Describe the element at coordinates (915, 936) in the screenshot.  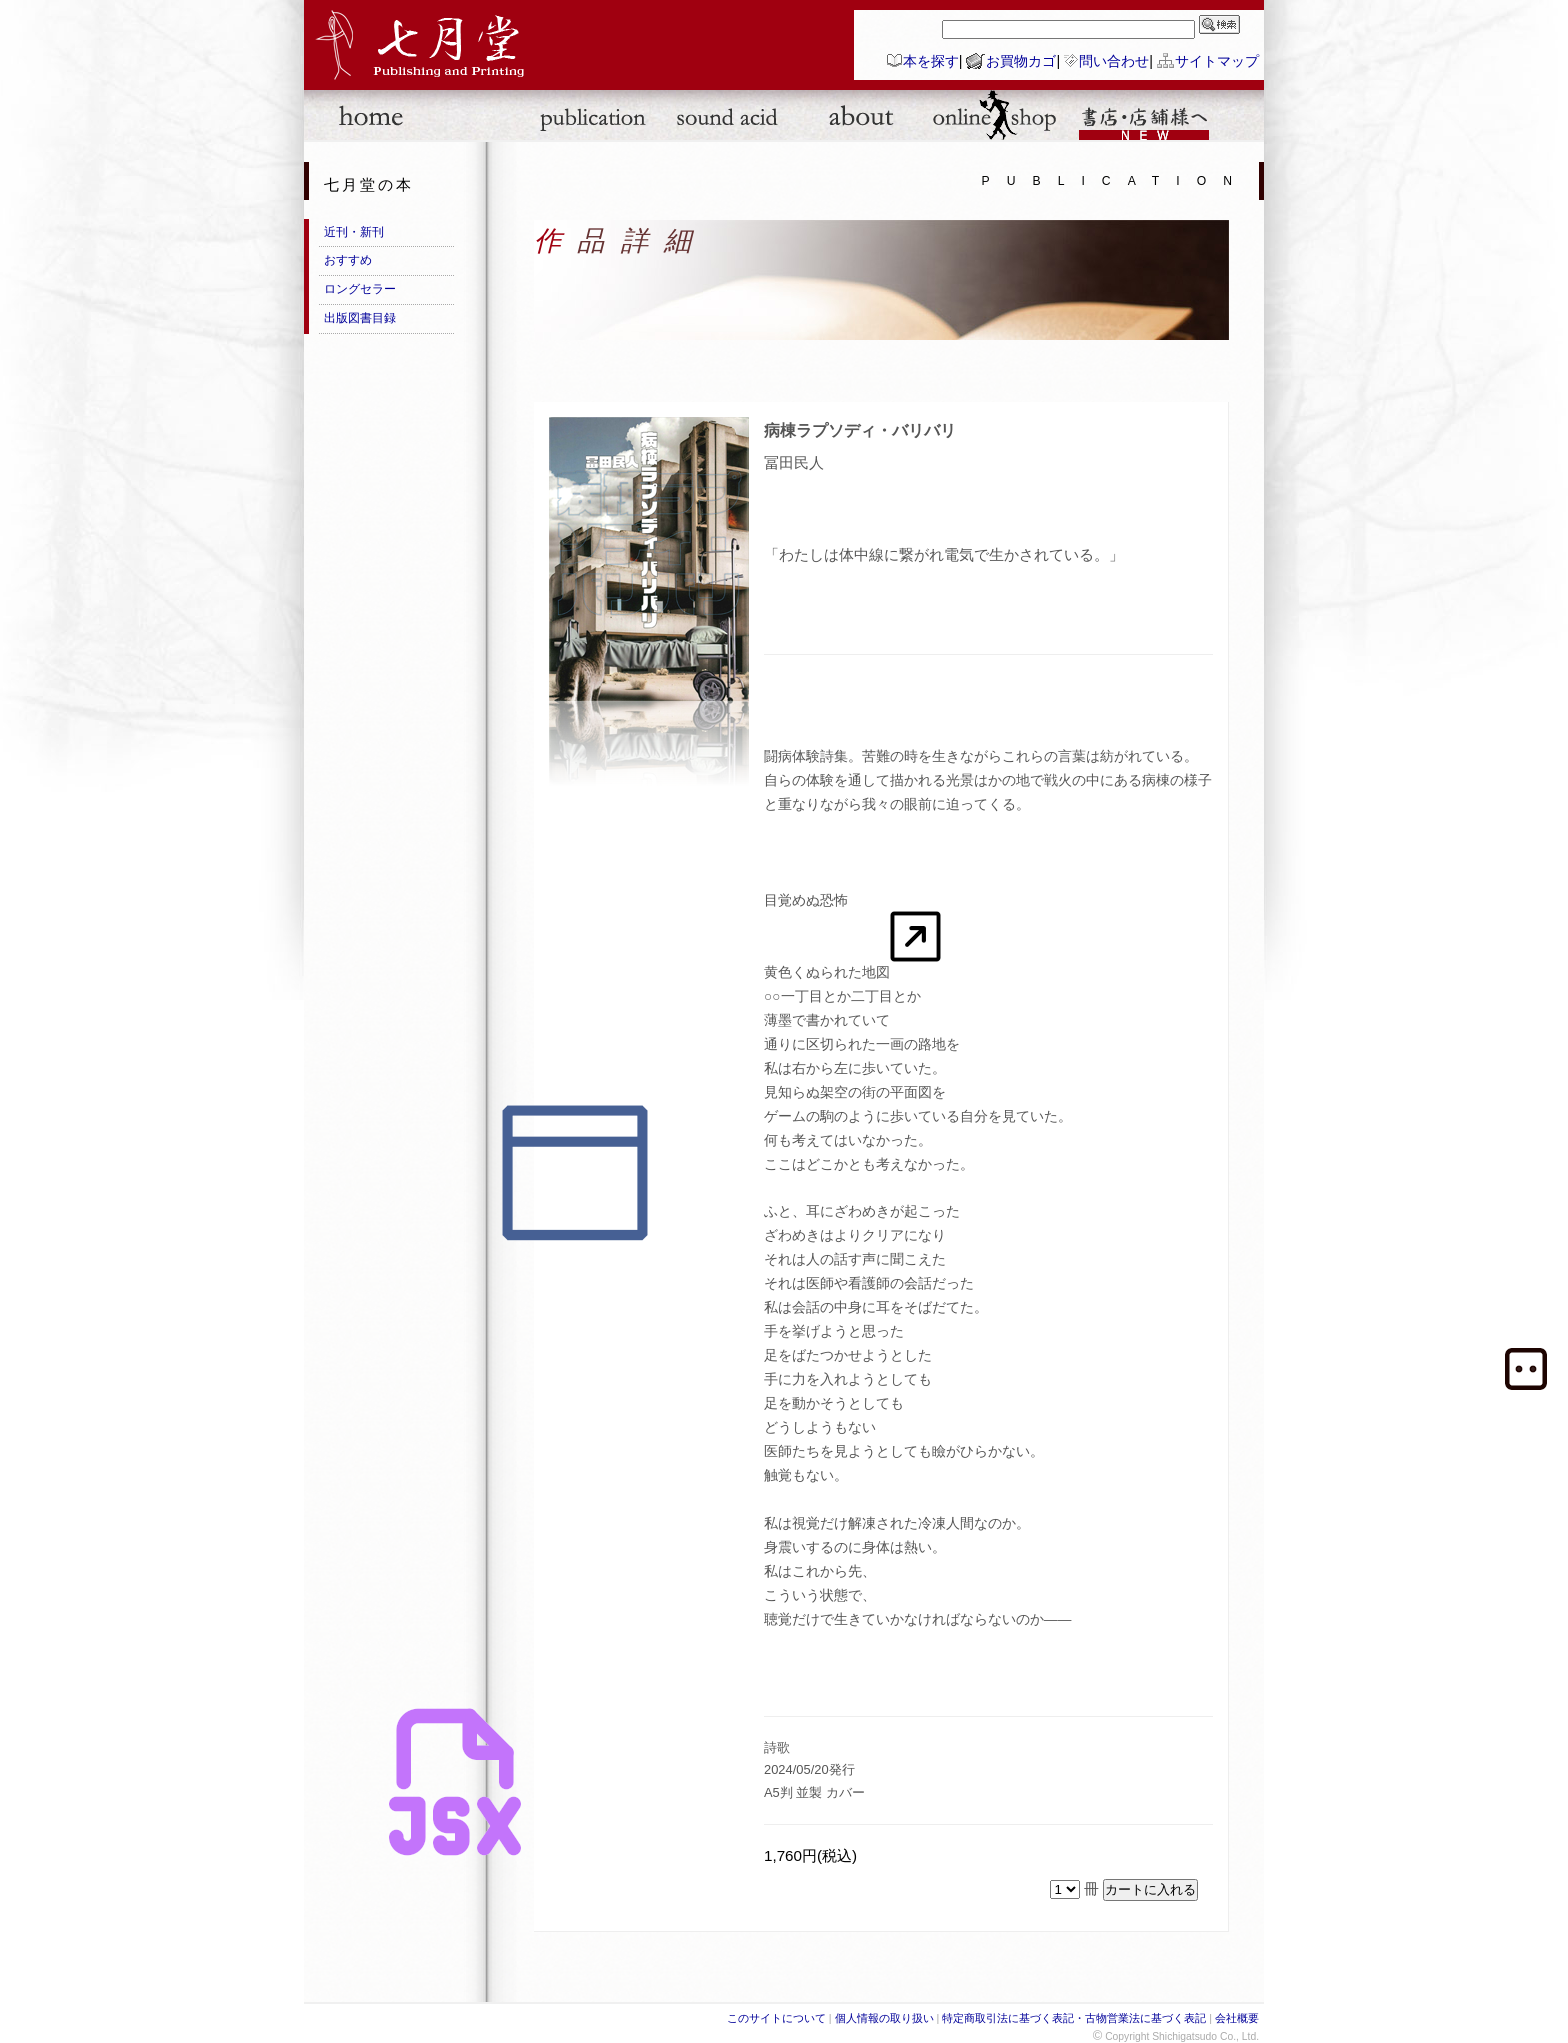
I see `open link in new window` at that location.